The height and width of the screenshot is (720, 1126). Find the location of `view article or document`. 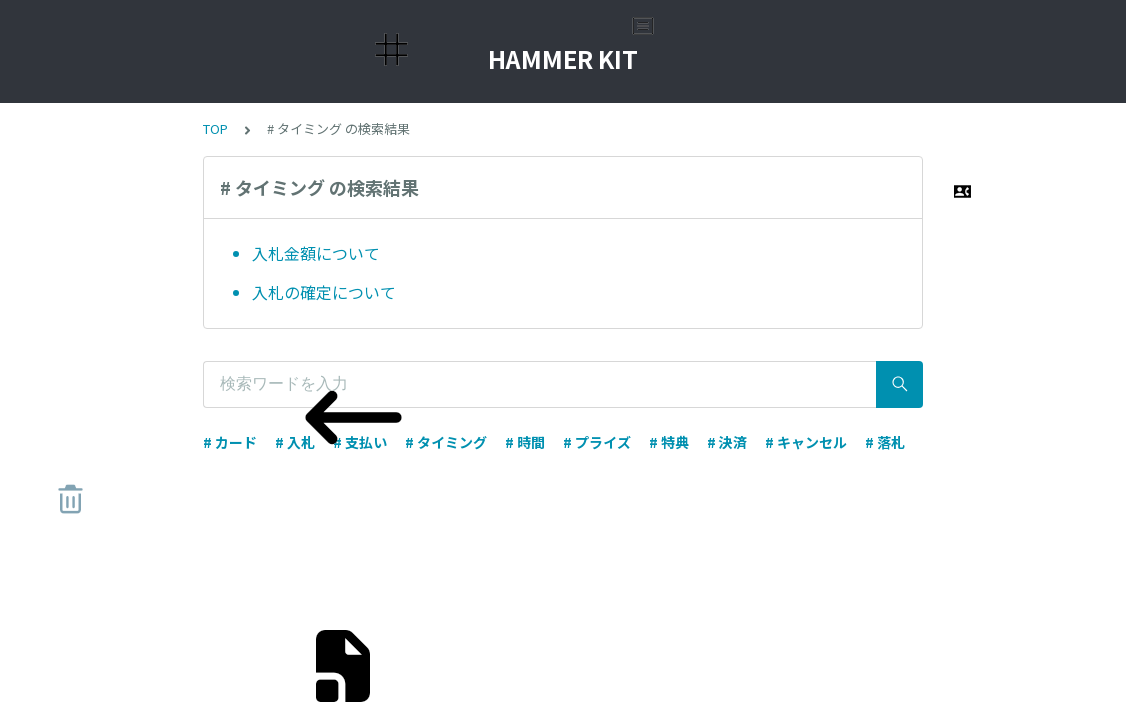

view article or document is located at coordinates (643, 26).